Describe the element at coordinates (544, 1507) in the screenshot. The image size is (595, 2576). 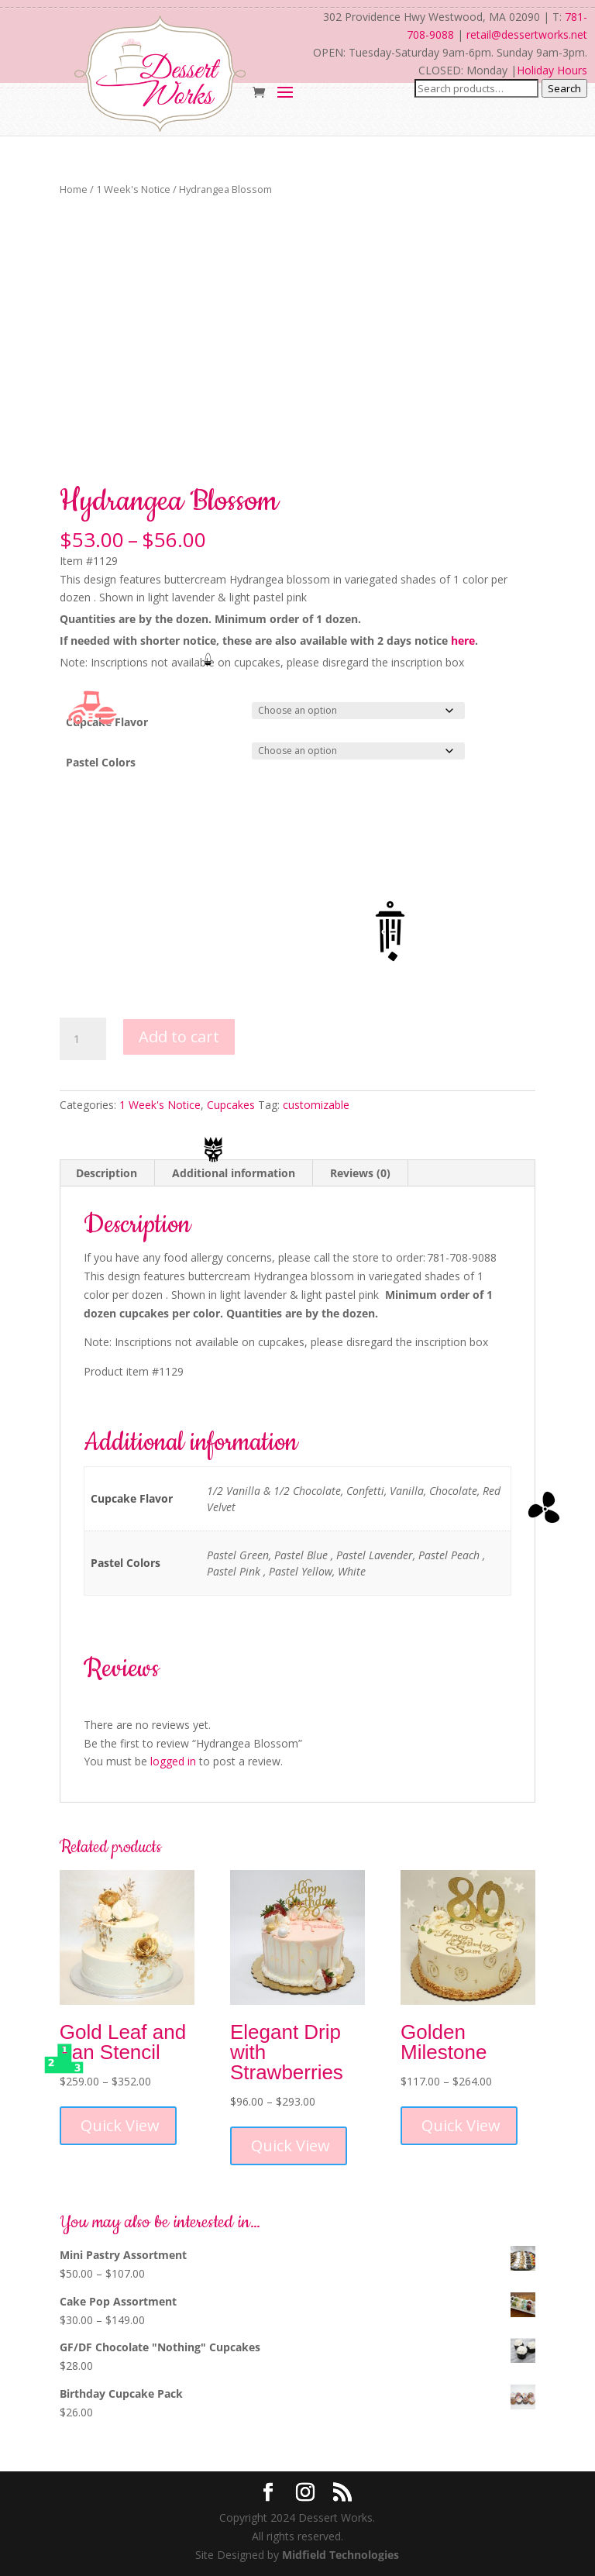
I see `access boat or marine vehicle settings` at that location.